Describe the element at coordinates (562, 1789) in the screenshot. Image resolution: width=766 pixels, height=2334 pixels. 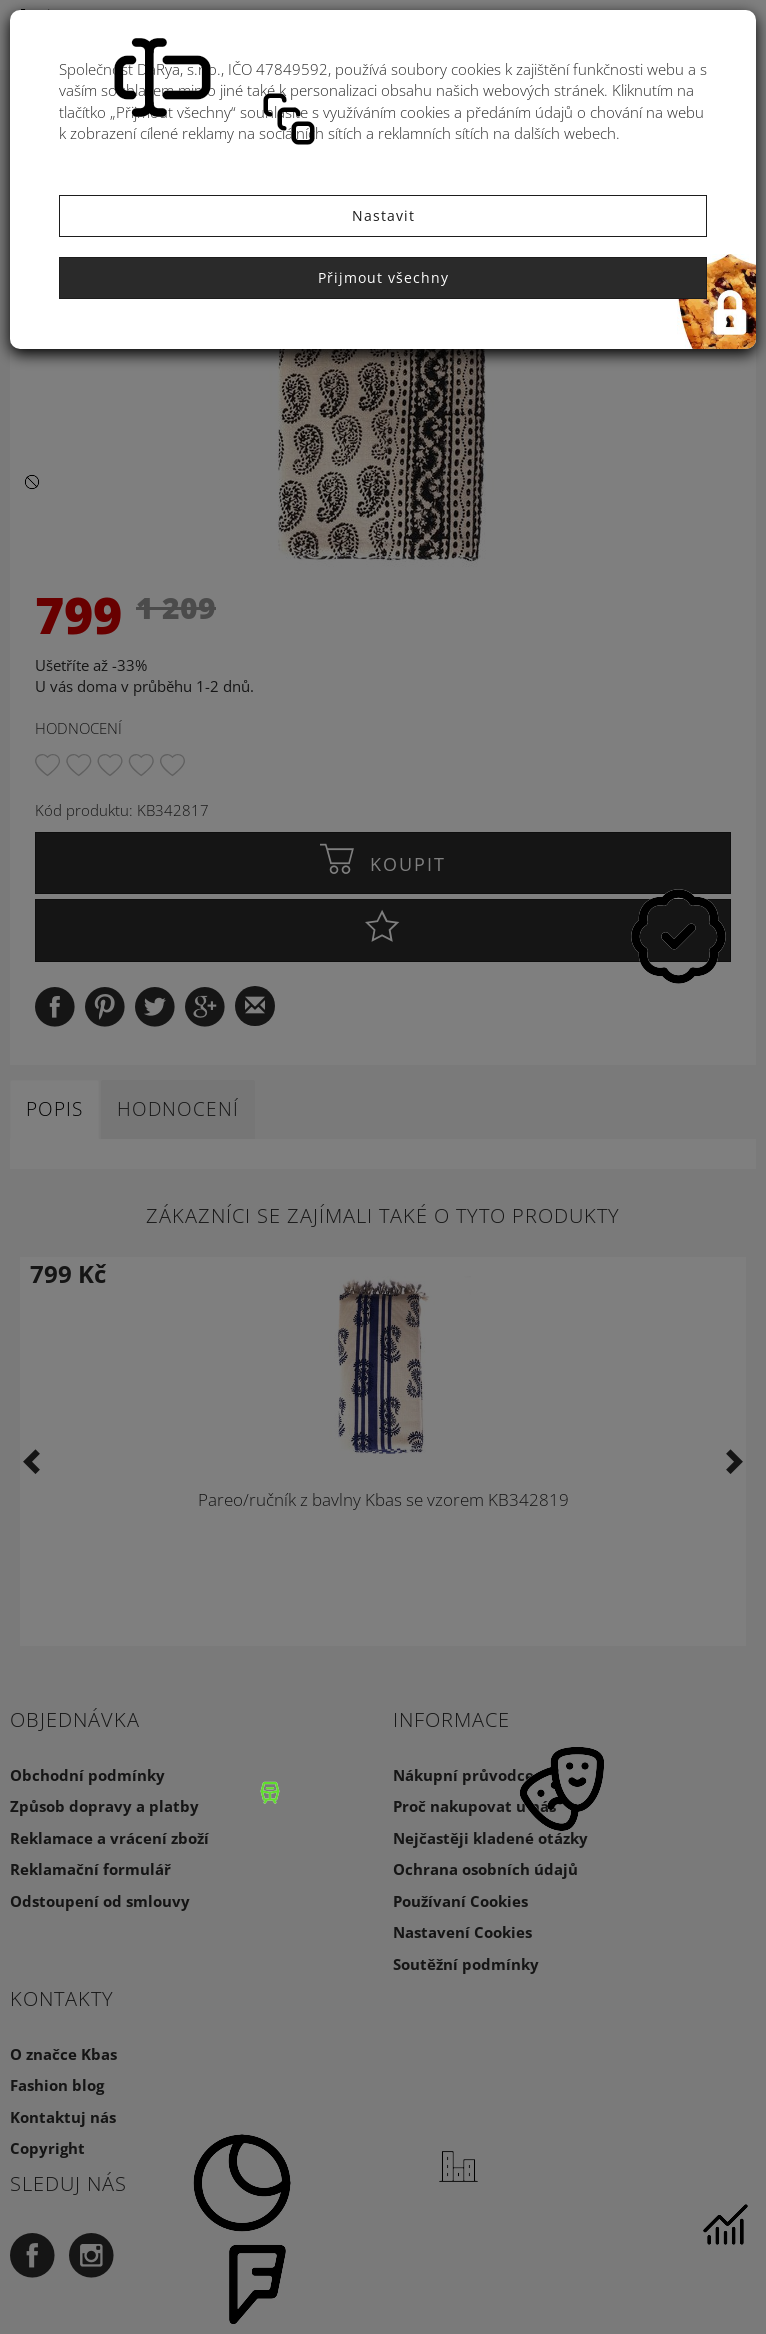
I see `access theater or entertainment content` at that location.